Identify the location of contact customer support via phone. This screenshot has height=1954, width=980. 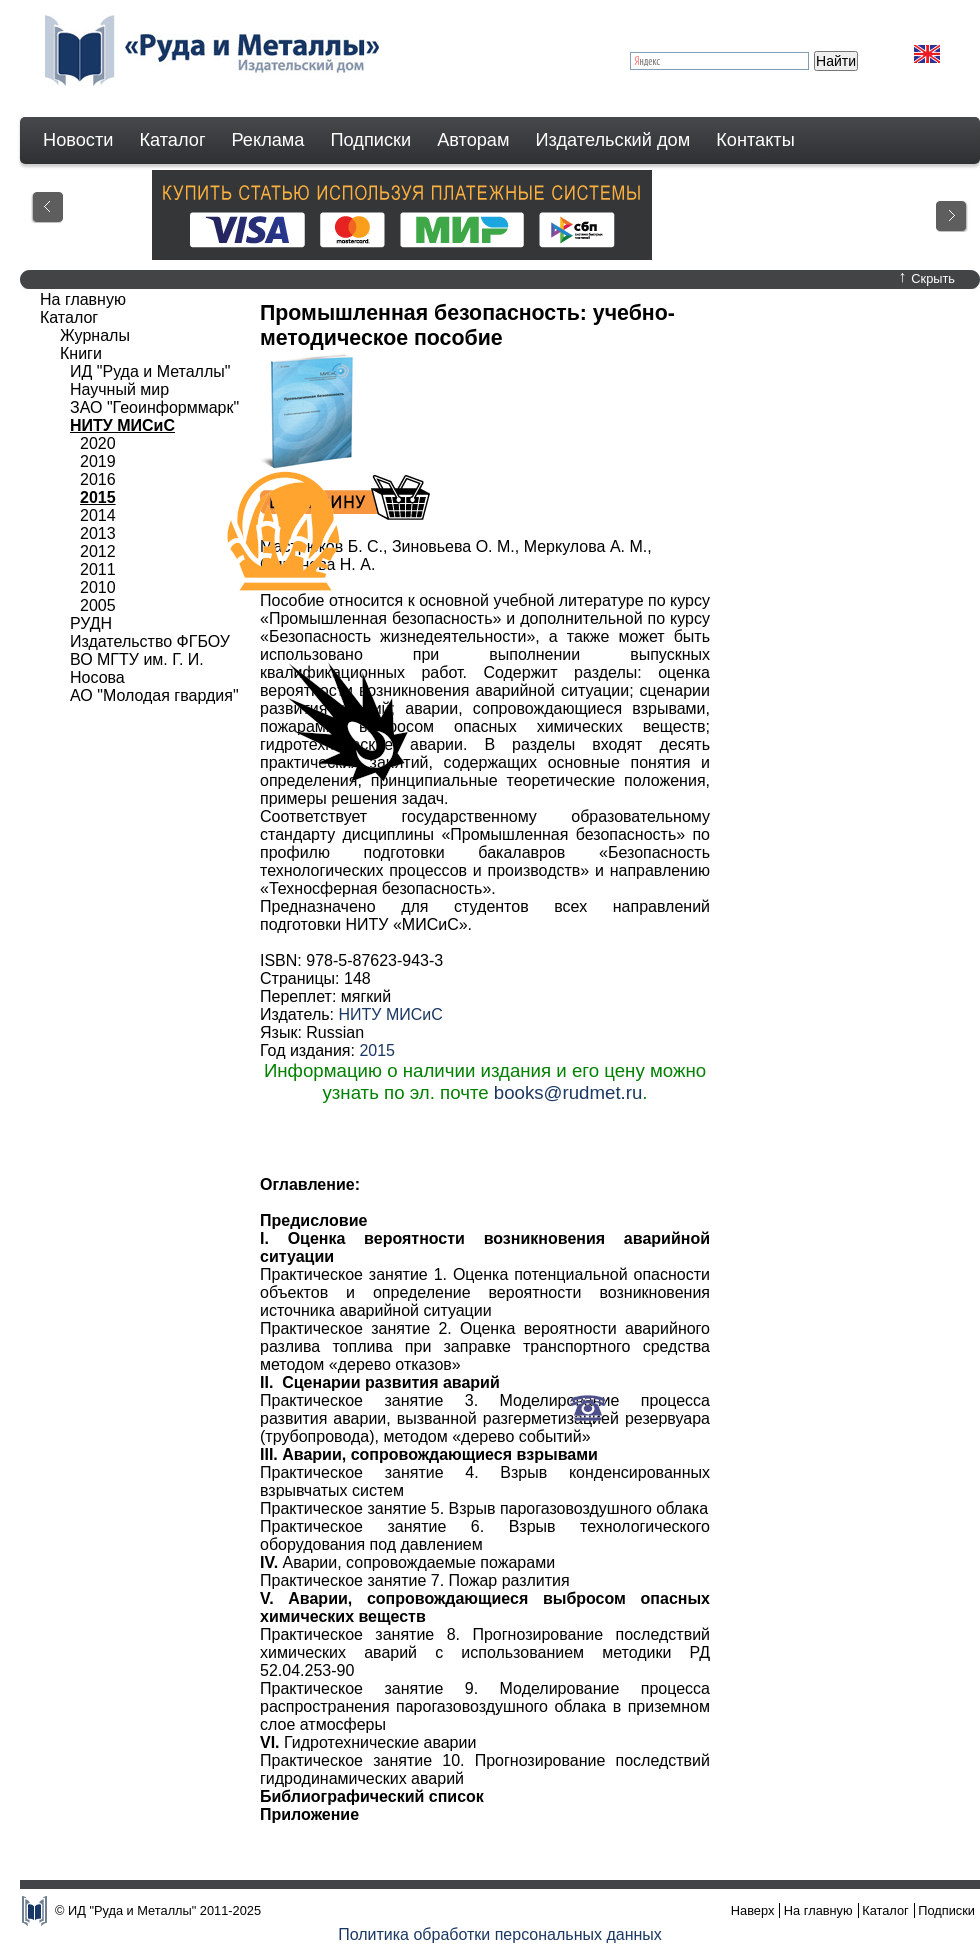
(588, 1408).